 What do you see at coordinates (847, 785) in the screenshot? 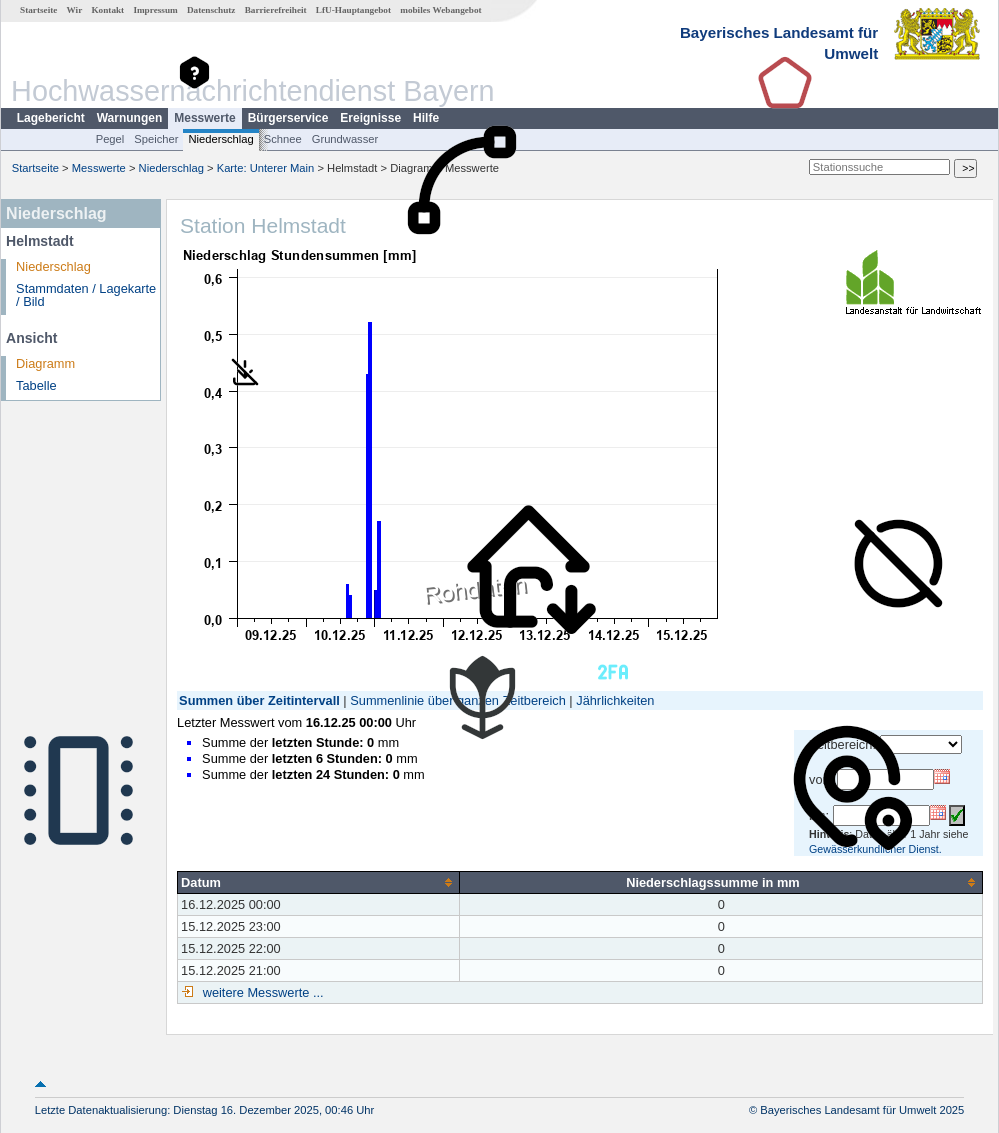
I see `add a new location pin` at bounding box center [847, 785].